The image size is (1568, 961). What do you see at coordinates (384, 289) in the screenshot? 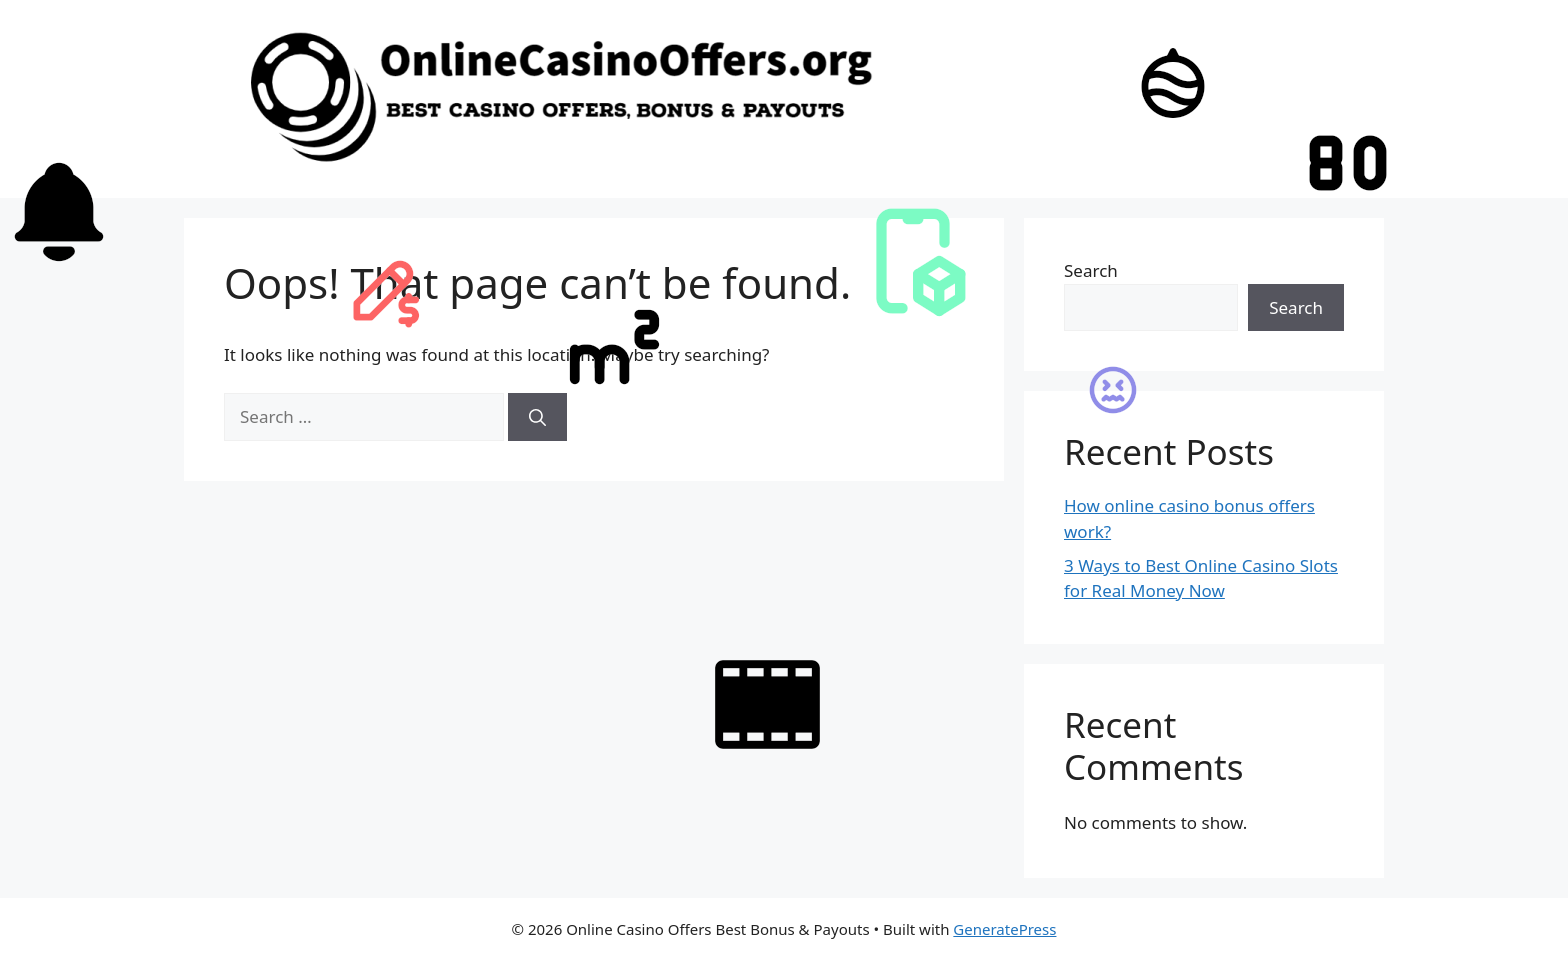
I see `edit pricing or cost information` at bounding box center [384, 289].